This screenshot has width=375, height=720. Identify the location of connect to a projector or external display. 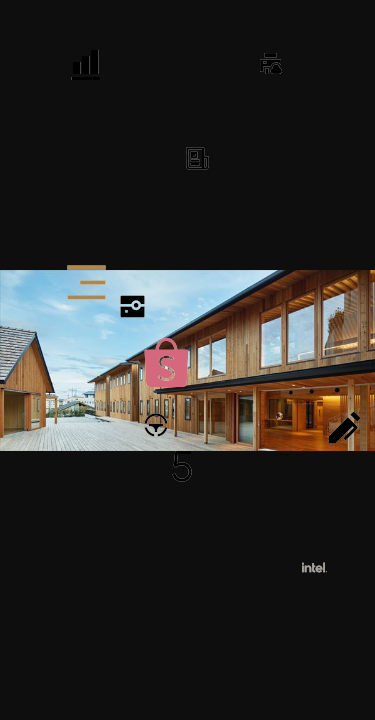
(132, 306).